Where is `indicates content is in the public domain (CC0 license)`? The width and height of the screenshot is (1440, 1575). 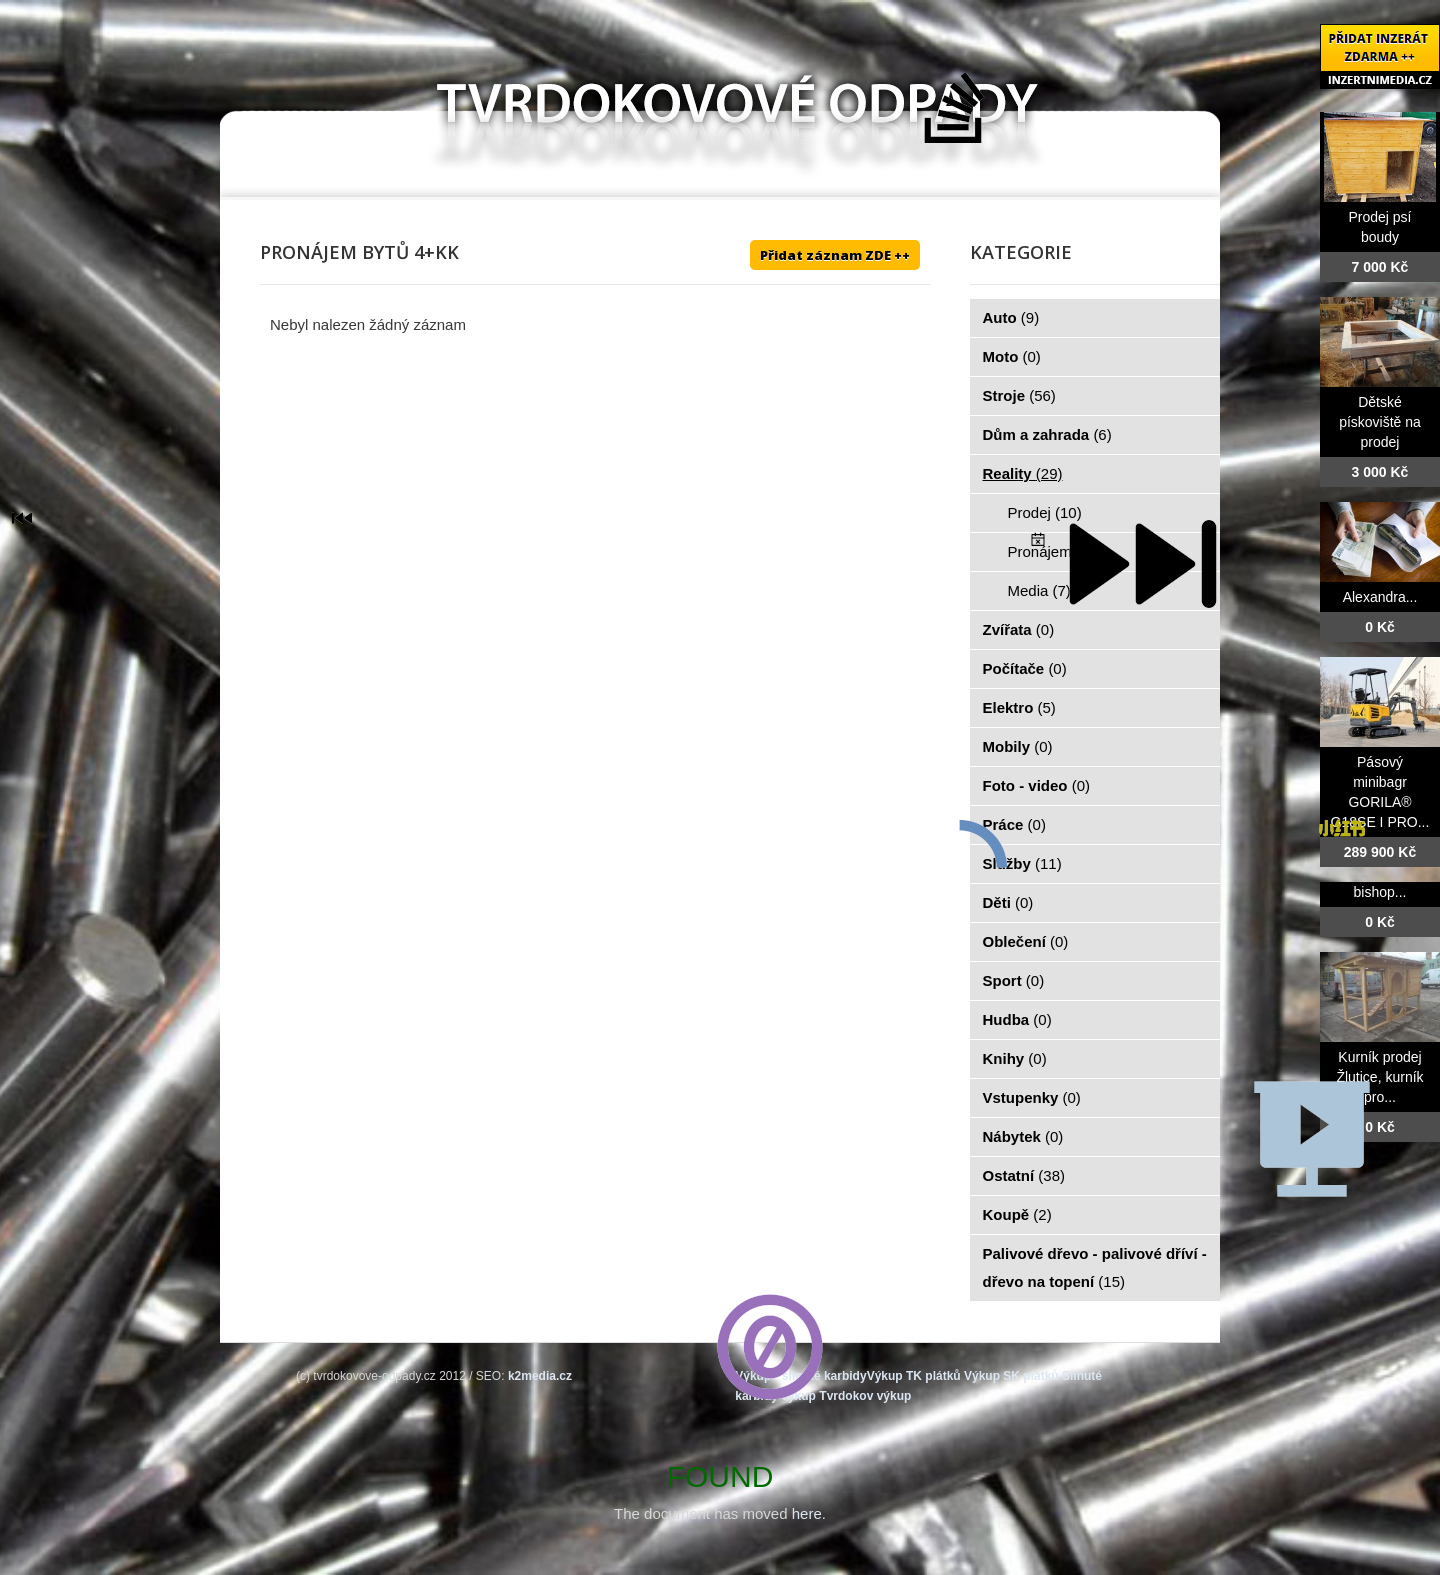
indicates content is in the public domain (CC0 license) is located at coordinates (770, 1347).